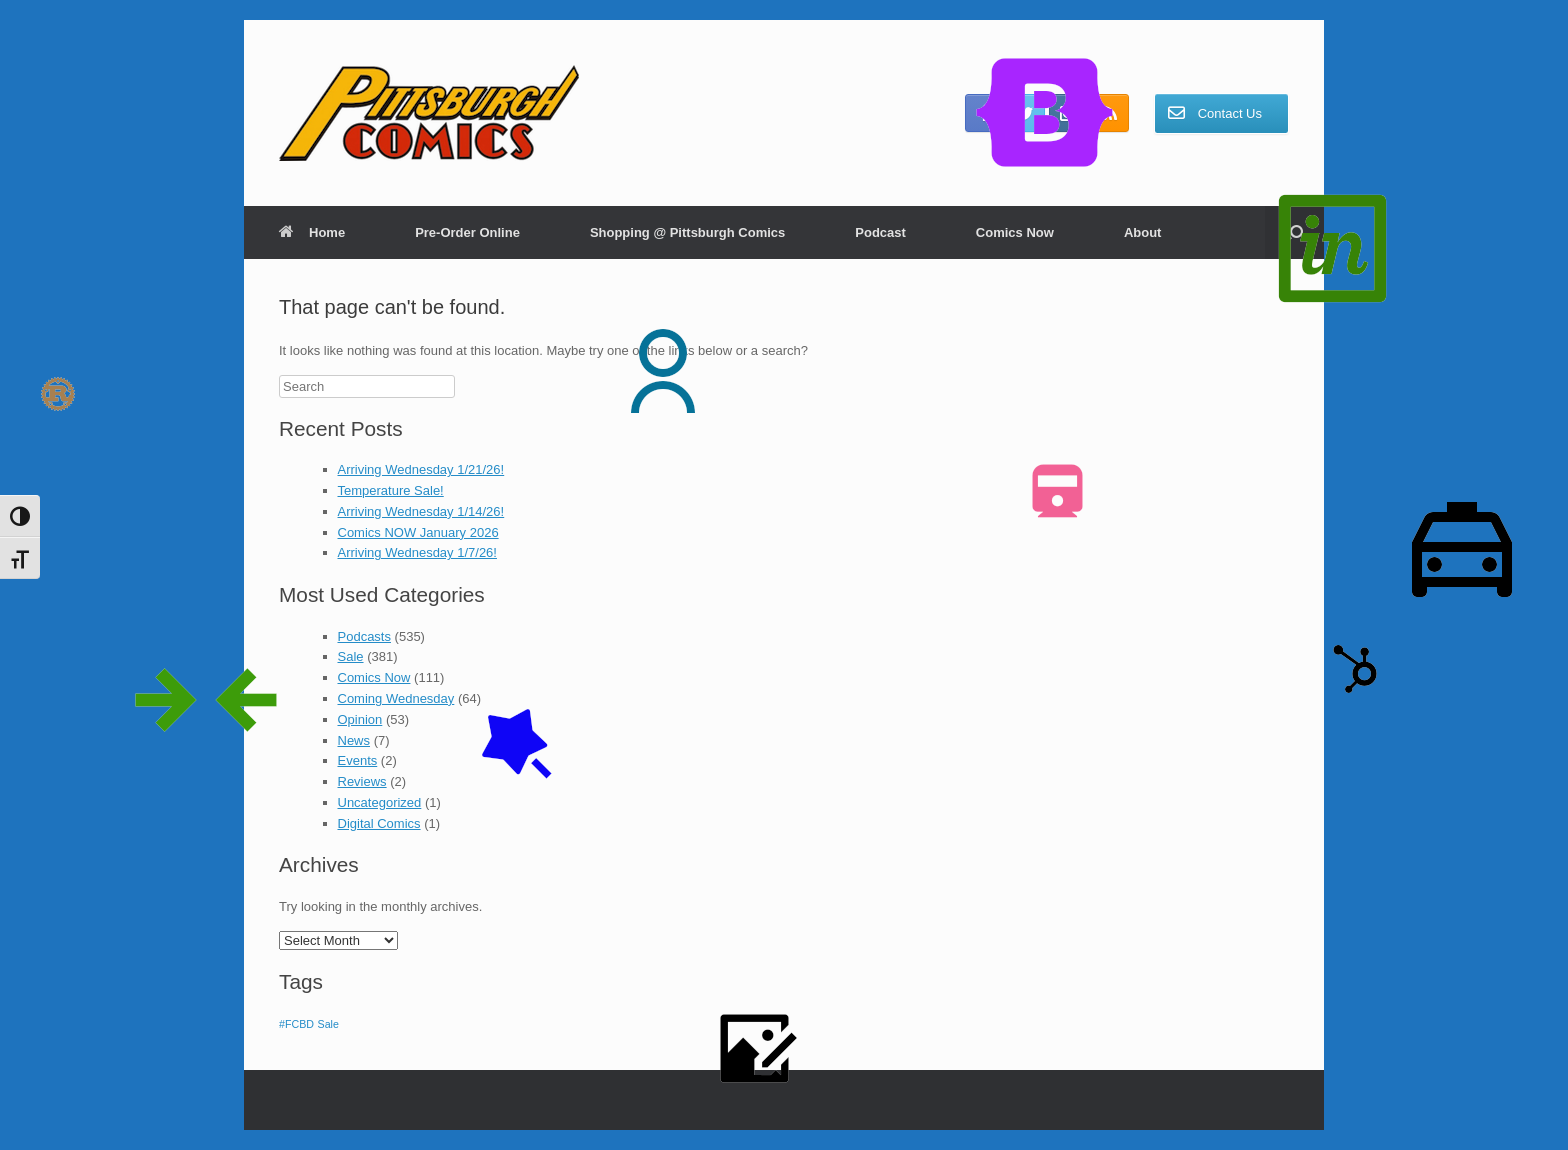 Image resolution: width=1568 pixels, height=1150 pixels. What do you see at coordinates (58, 394) in the screenshot?
I see `rust programming language logo` at bounding box center [58, 394].